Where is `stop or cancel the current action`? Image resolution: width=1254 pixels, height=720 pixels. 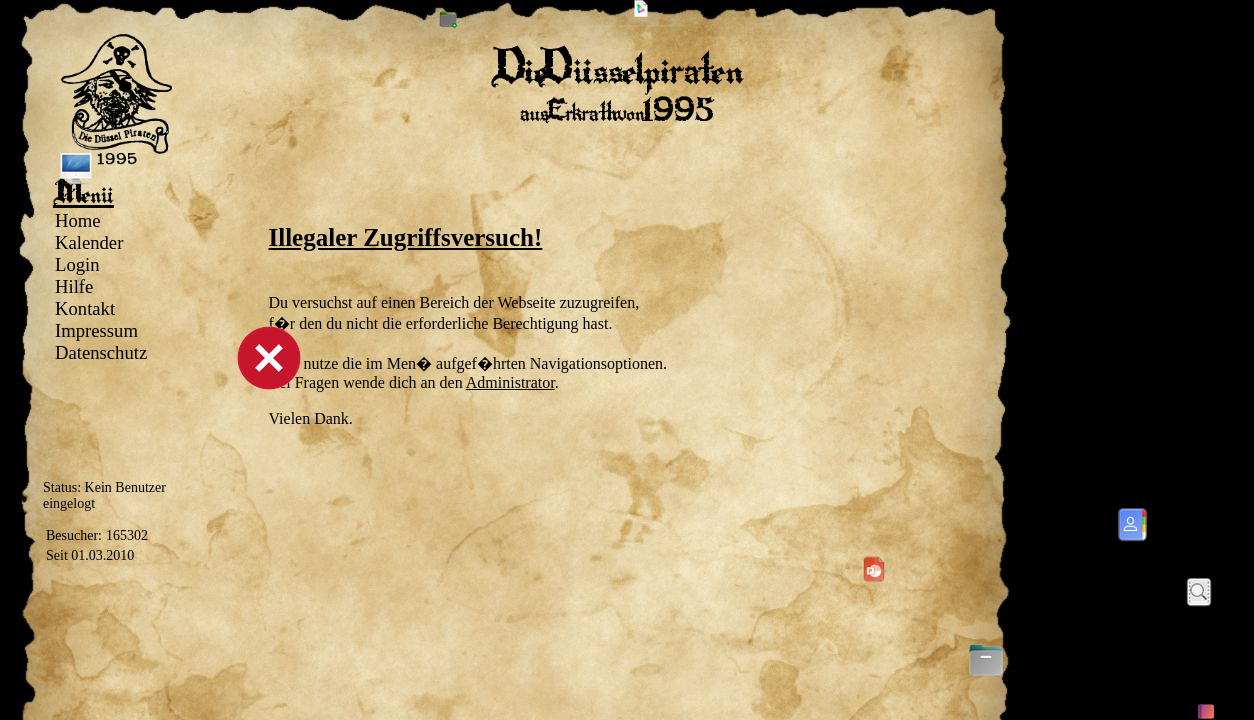 stop or cancel the current action is located at coordinates (269, 358).